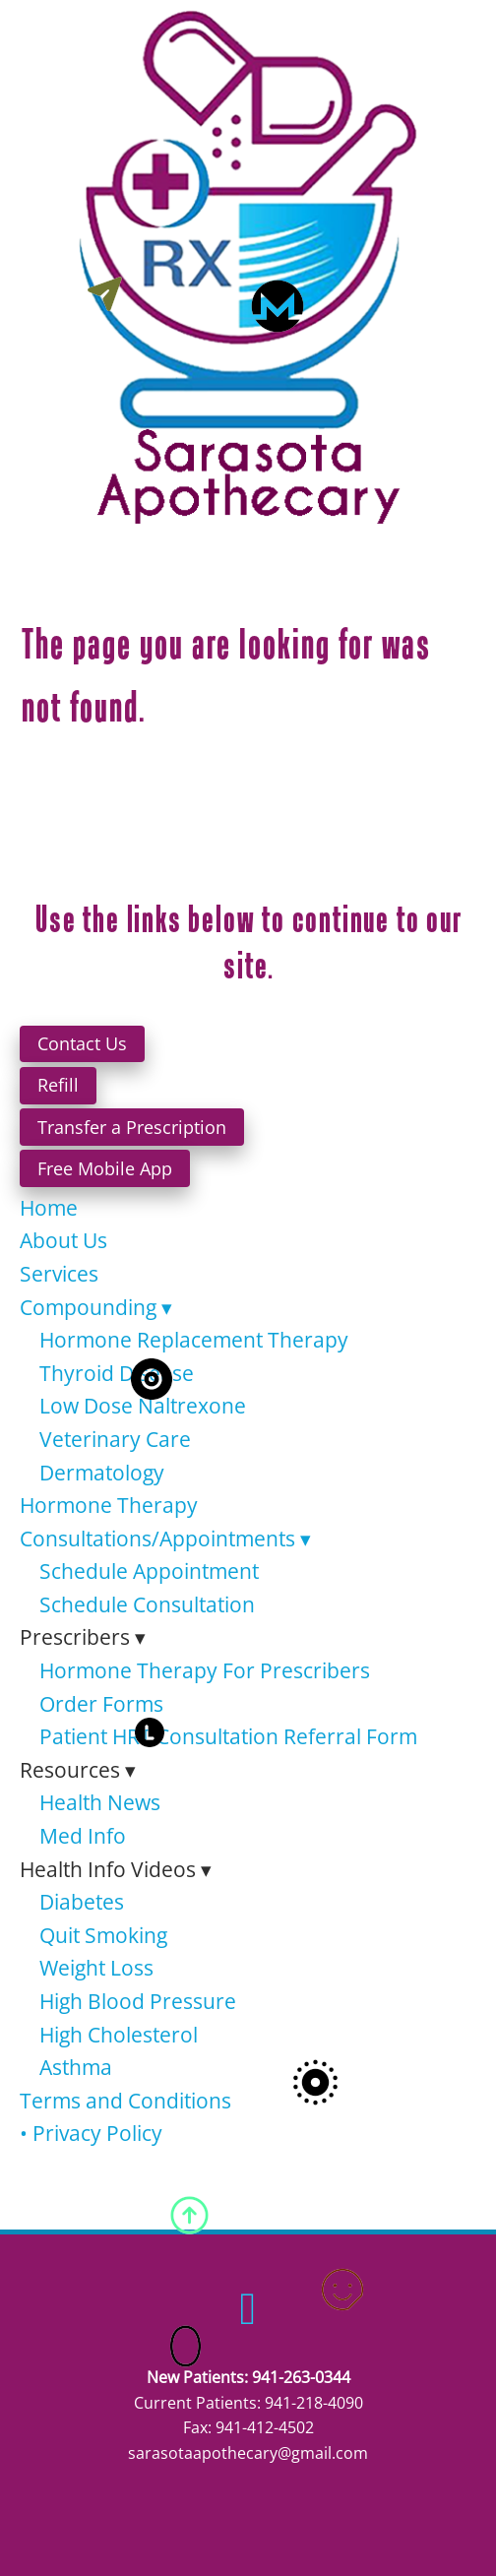 The height and width of the screenshot is (2576, 496). Describe the element at coordinates (150, 1732) in the screenshot. I see `indicates an item or category labeled "L"` at that location.